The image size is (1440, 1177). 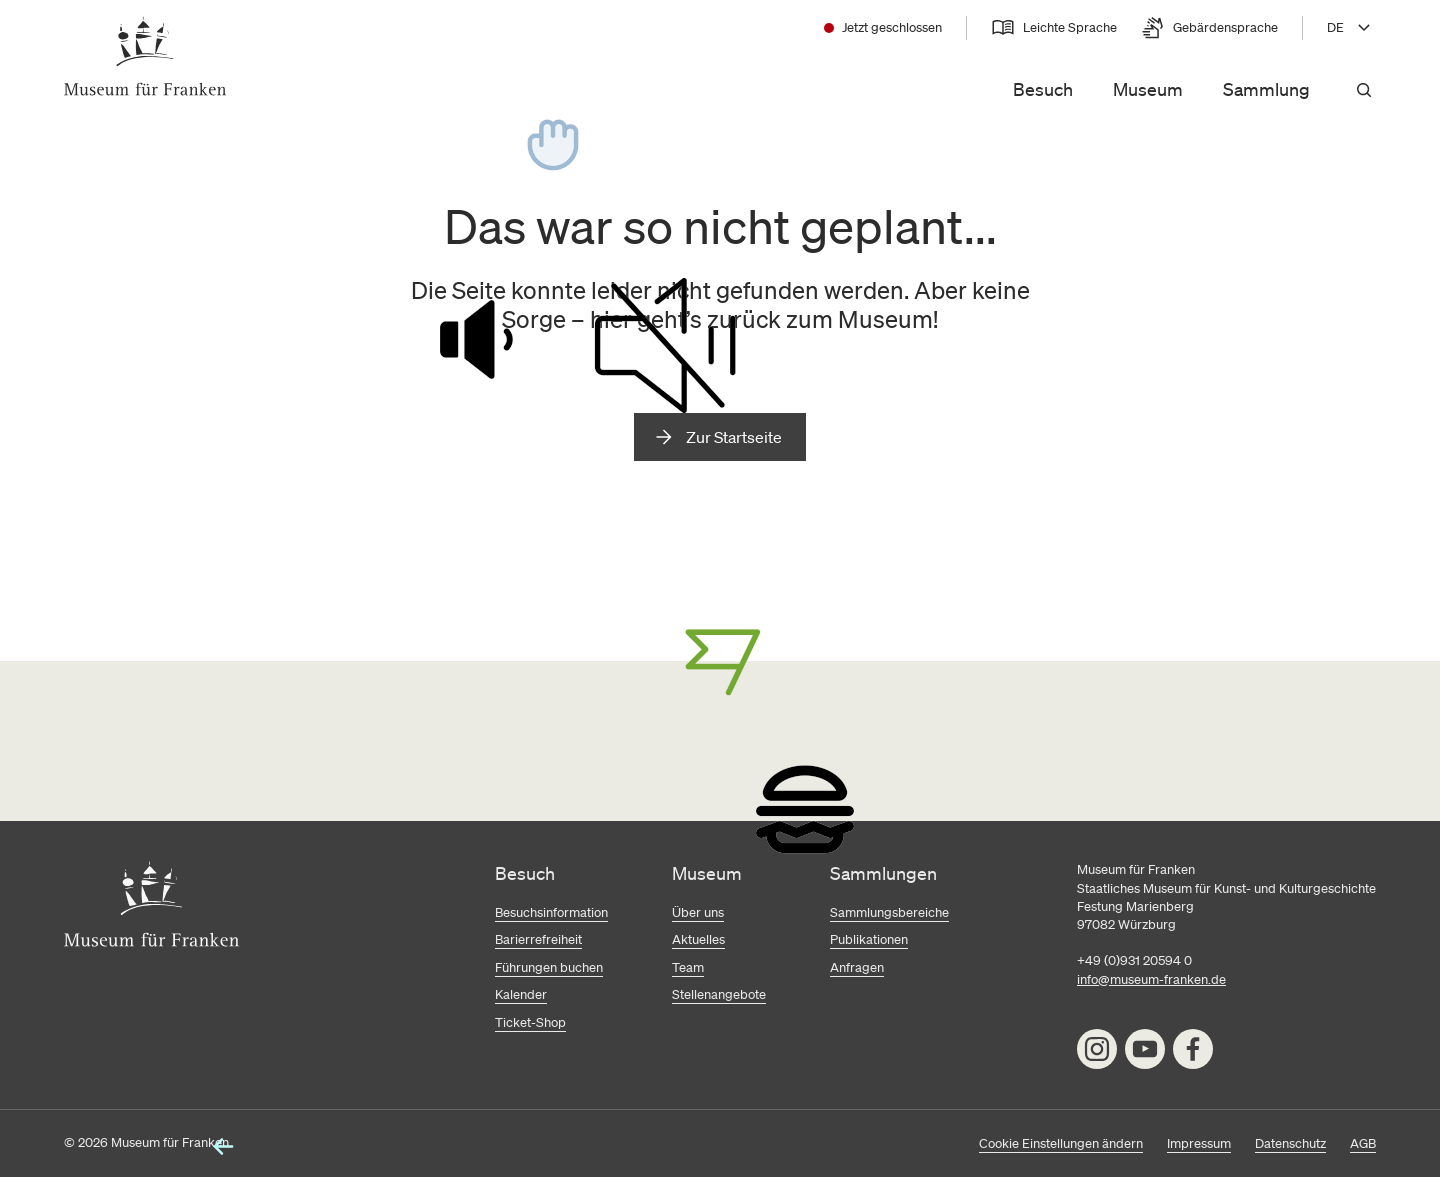 I want to click on flag or bookmark an item, so click(x=720, y=658).